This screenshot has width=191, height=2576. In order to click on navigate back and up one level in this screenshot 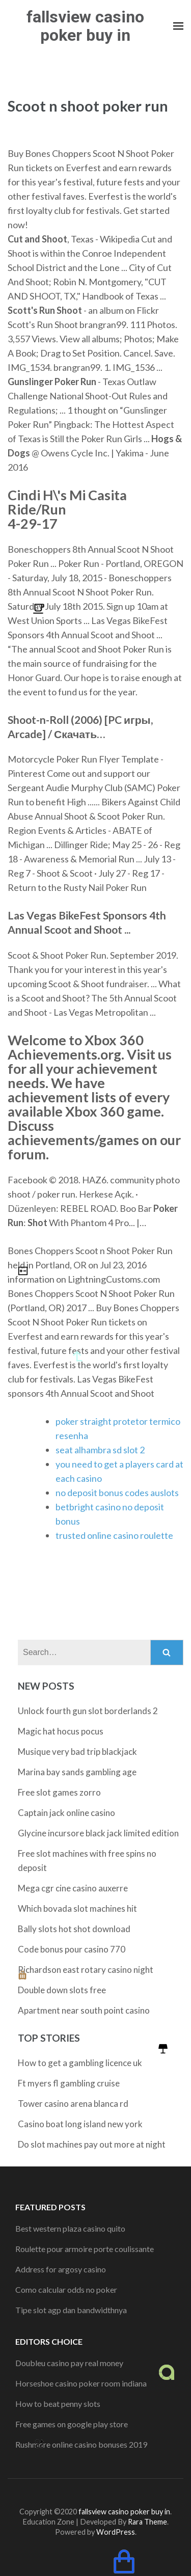, I will do `click(77, 1357)`.